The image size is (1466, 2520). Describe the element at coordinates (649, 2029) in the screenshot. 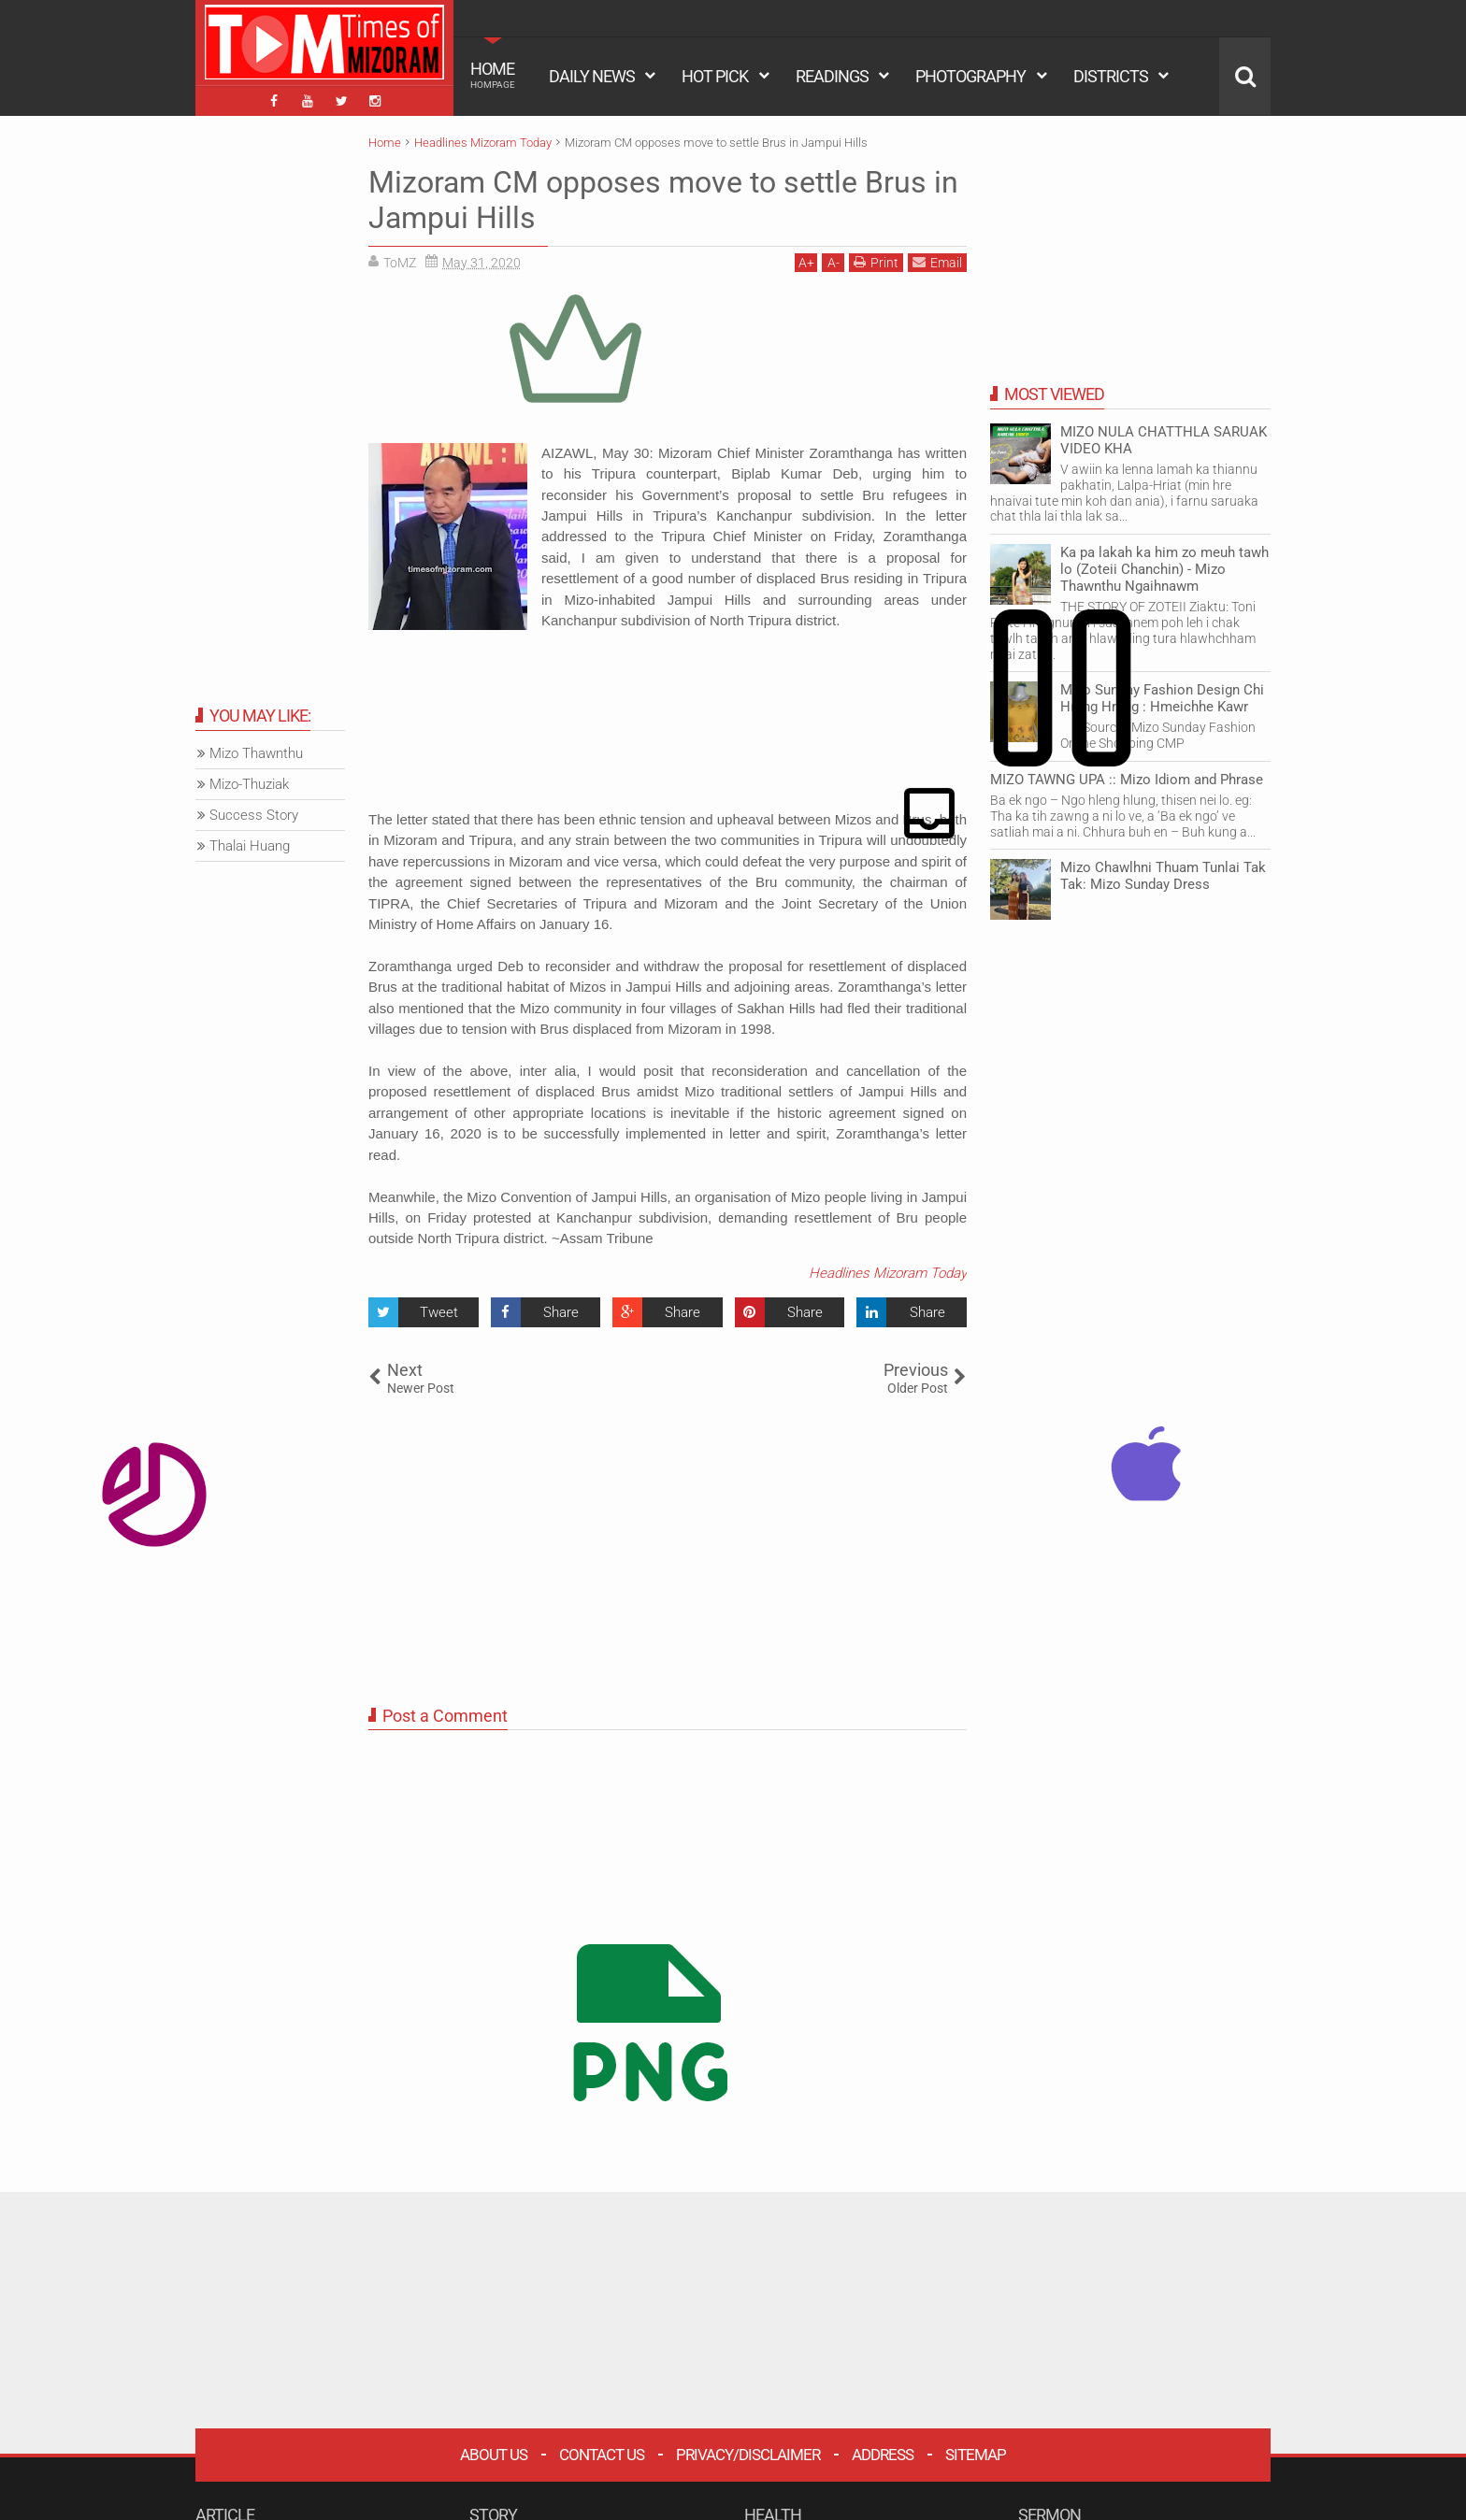

I see `indicates a PNG image file` at that location.